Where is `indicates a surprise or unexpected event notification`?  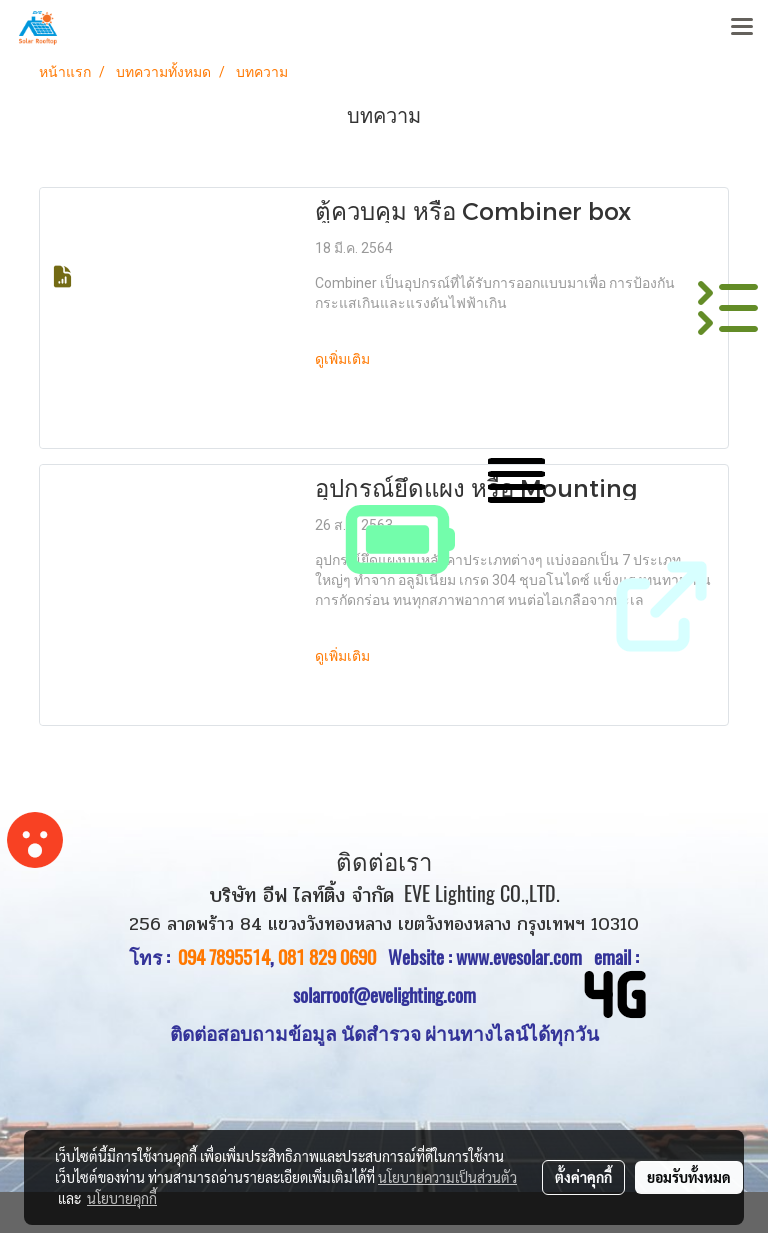 indicates a surprise or unexpected event notification is located at coordinates (35, 840).